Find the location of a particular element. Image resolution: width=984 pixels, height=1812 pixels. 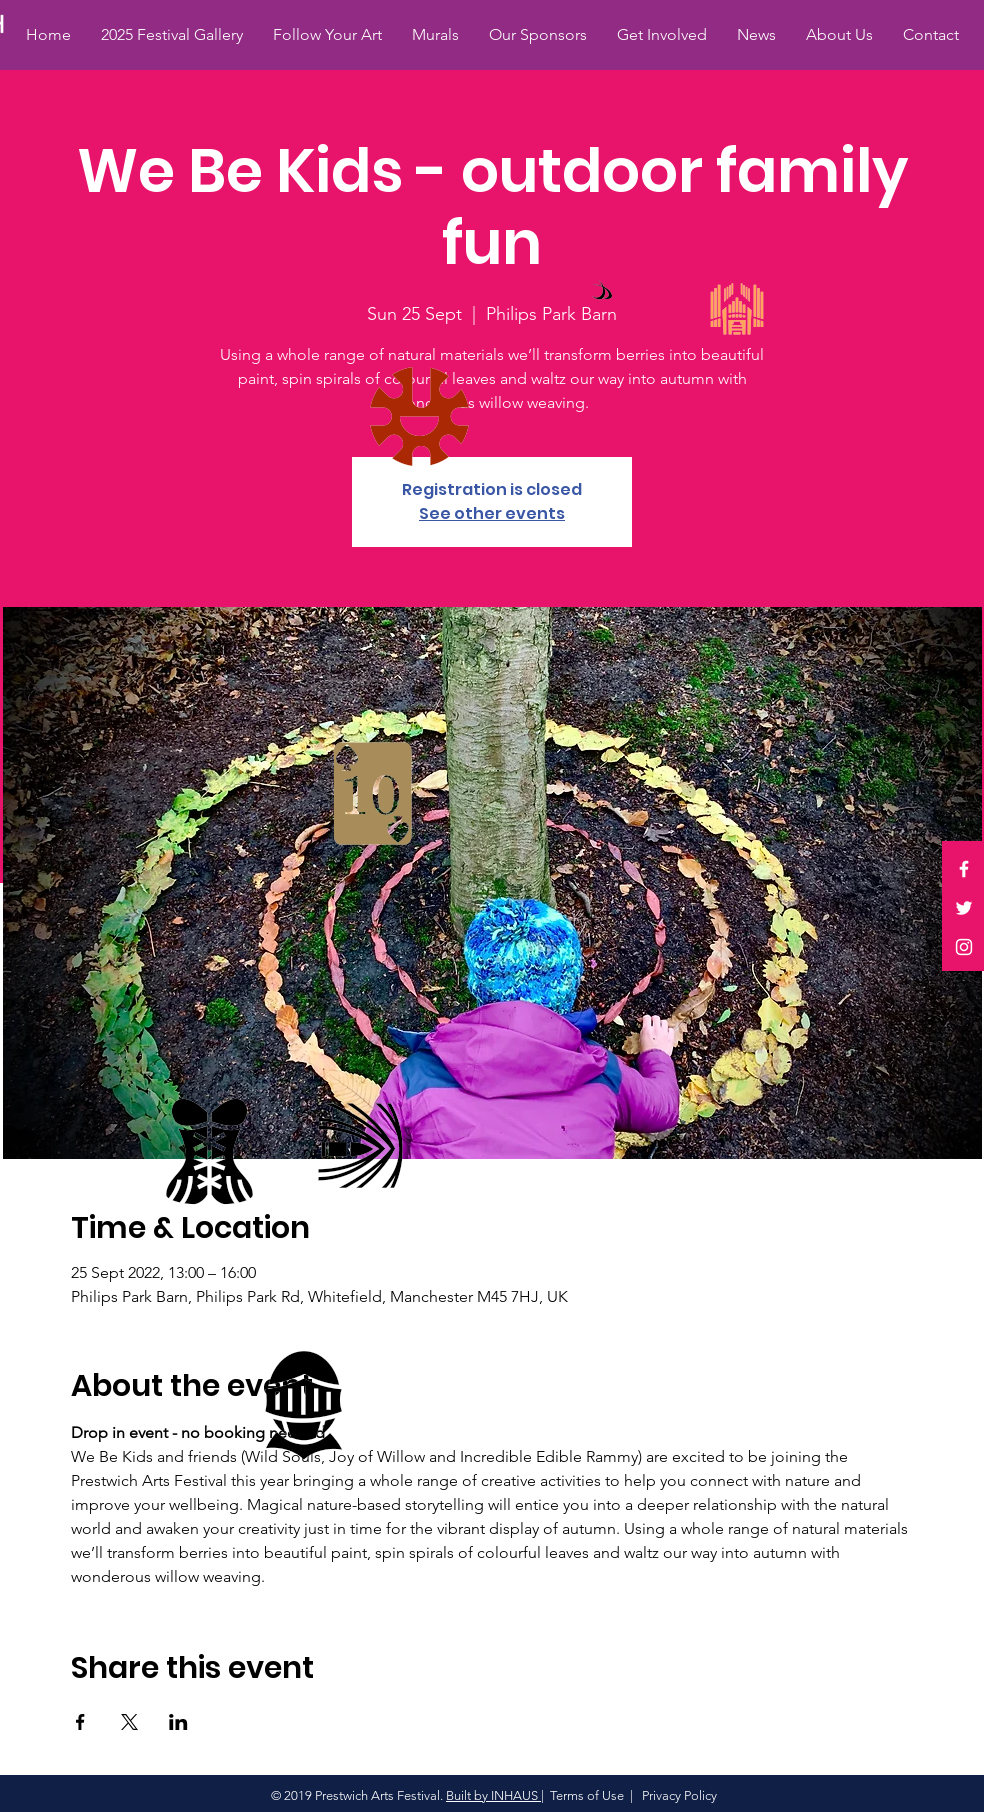

select corset clothing item in game inventory is located at coordinates (209, 1149).